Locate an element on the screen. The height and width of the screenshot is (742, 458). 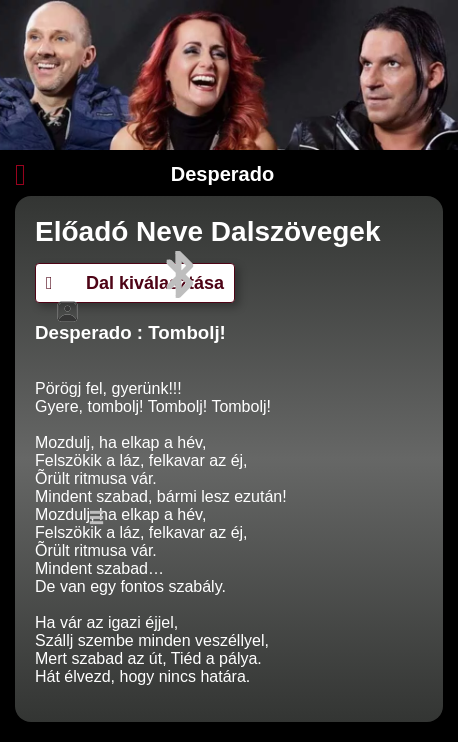
configure login screen settings is located at coordinates (67, 311).